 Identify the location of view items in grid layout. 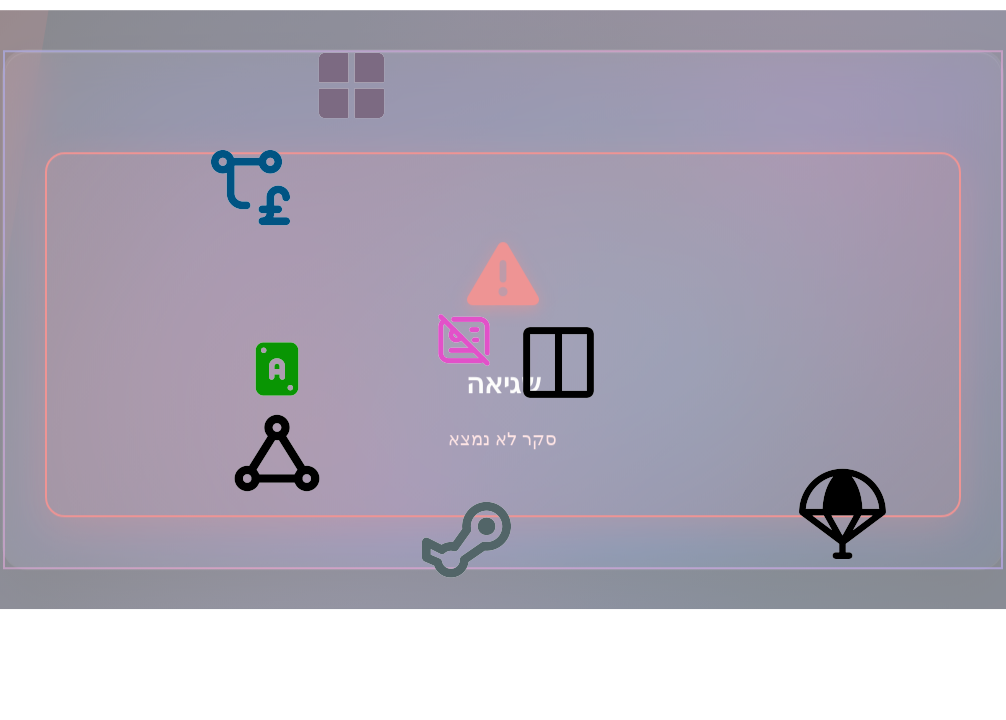
(351, 85).